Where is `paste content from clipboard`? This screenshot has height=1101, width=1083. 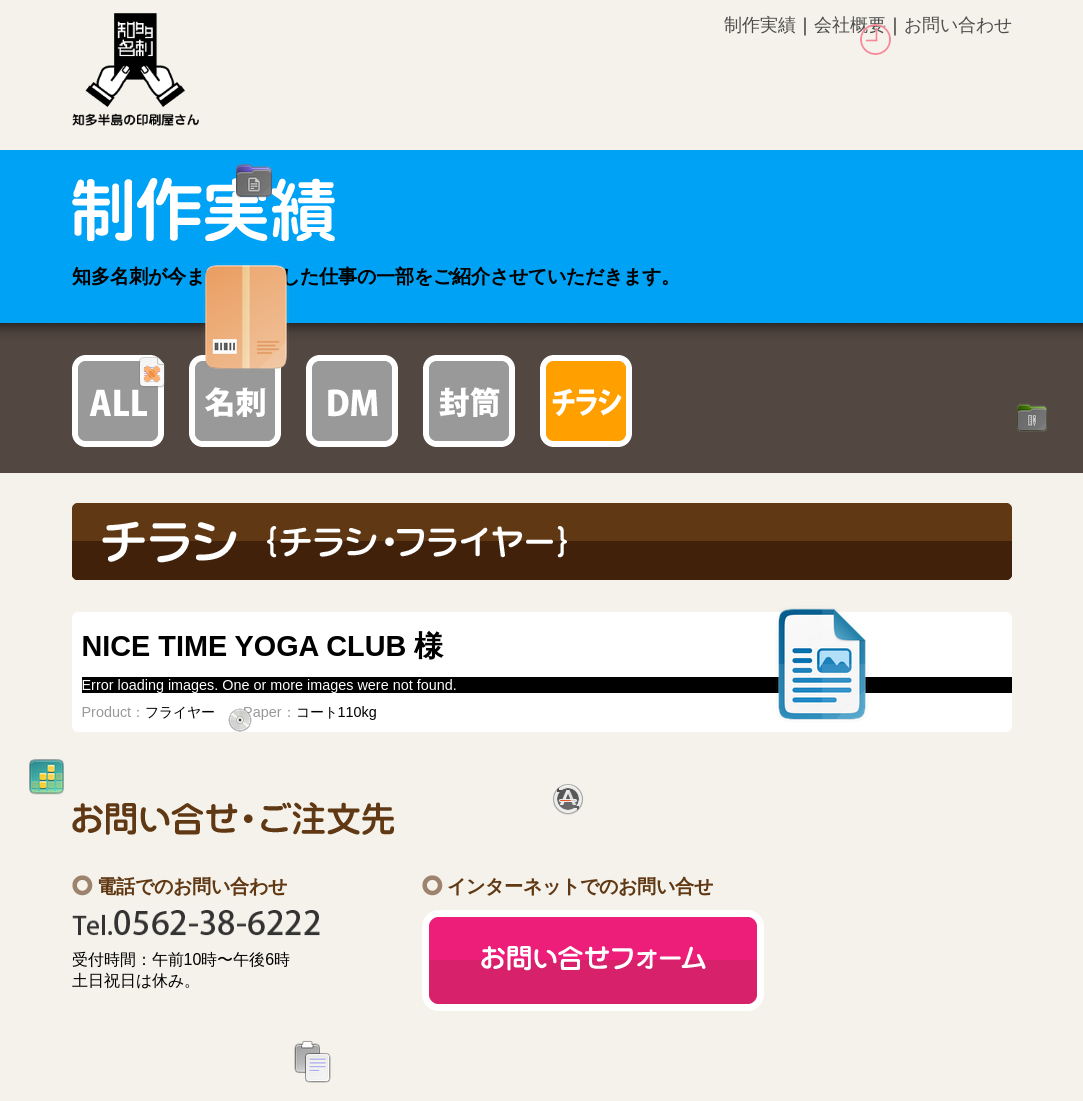 paste content from clipboard is located at coordinates (312, 1061).